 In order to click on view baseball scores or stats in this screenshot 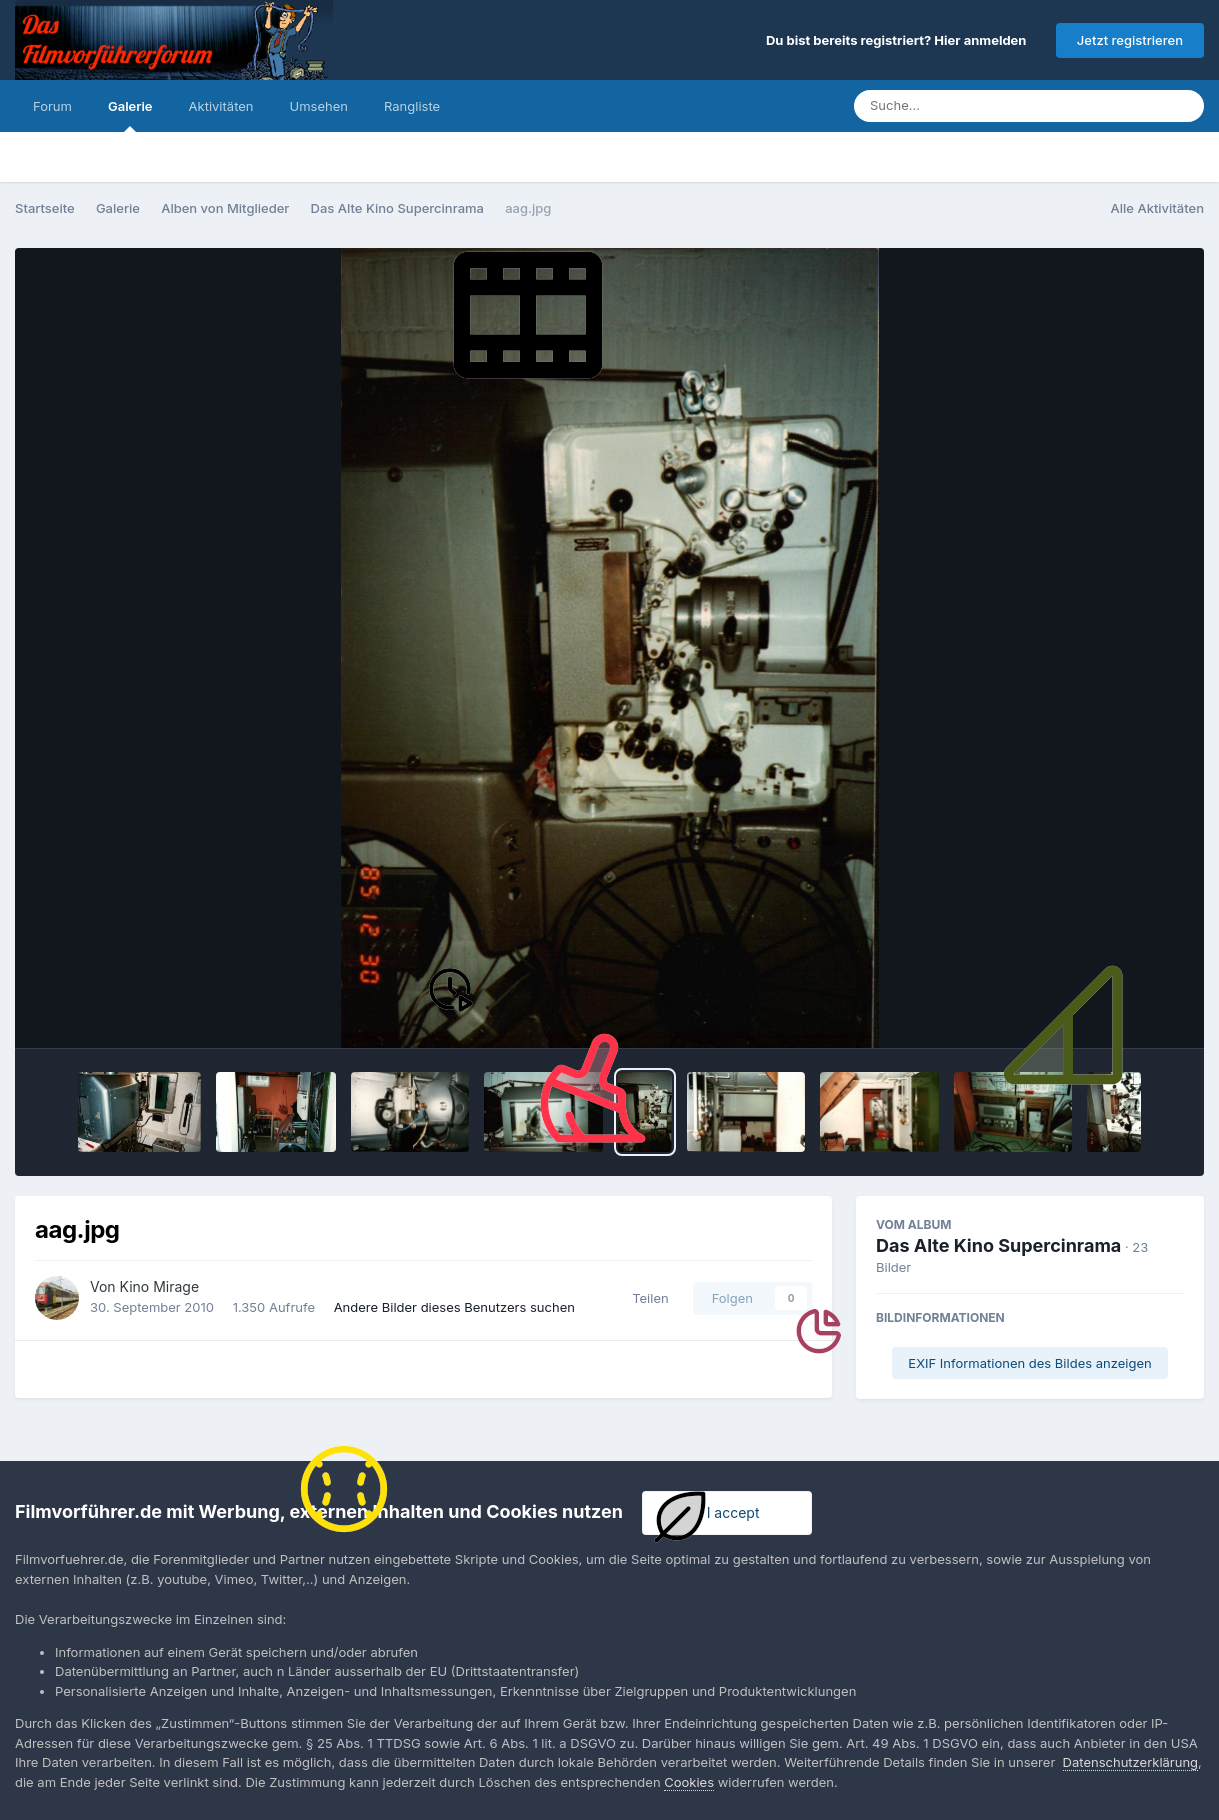, I will do `click(344, 1489)`.